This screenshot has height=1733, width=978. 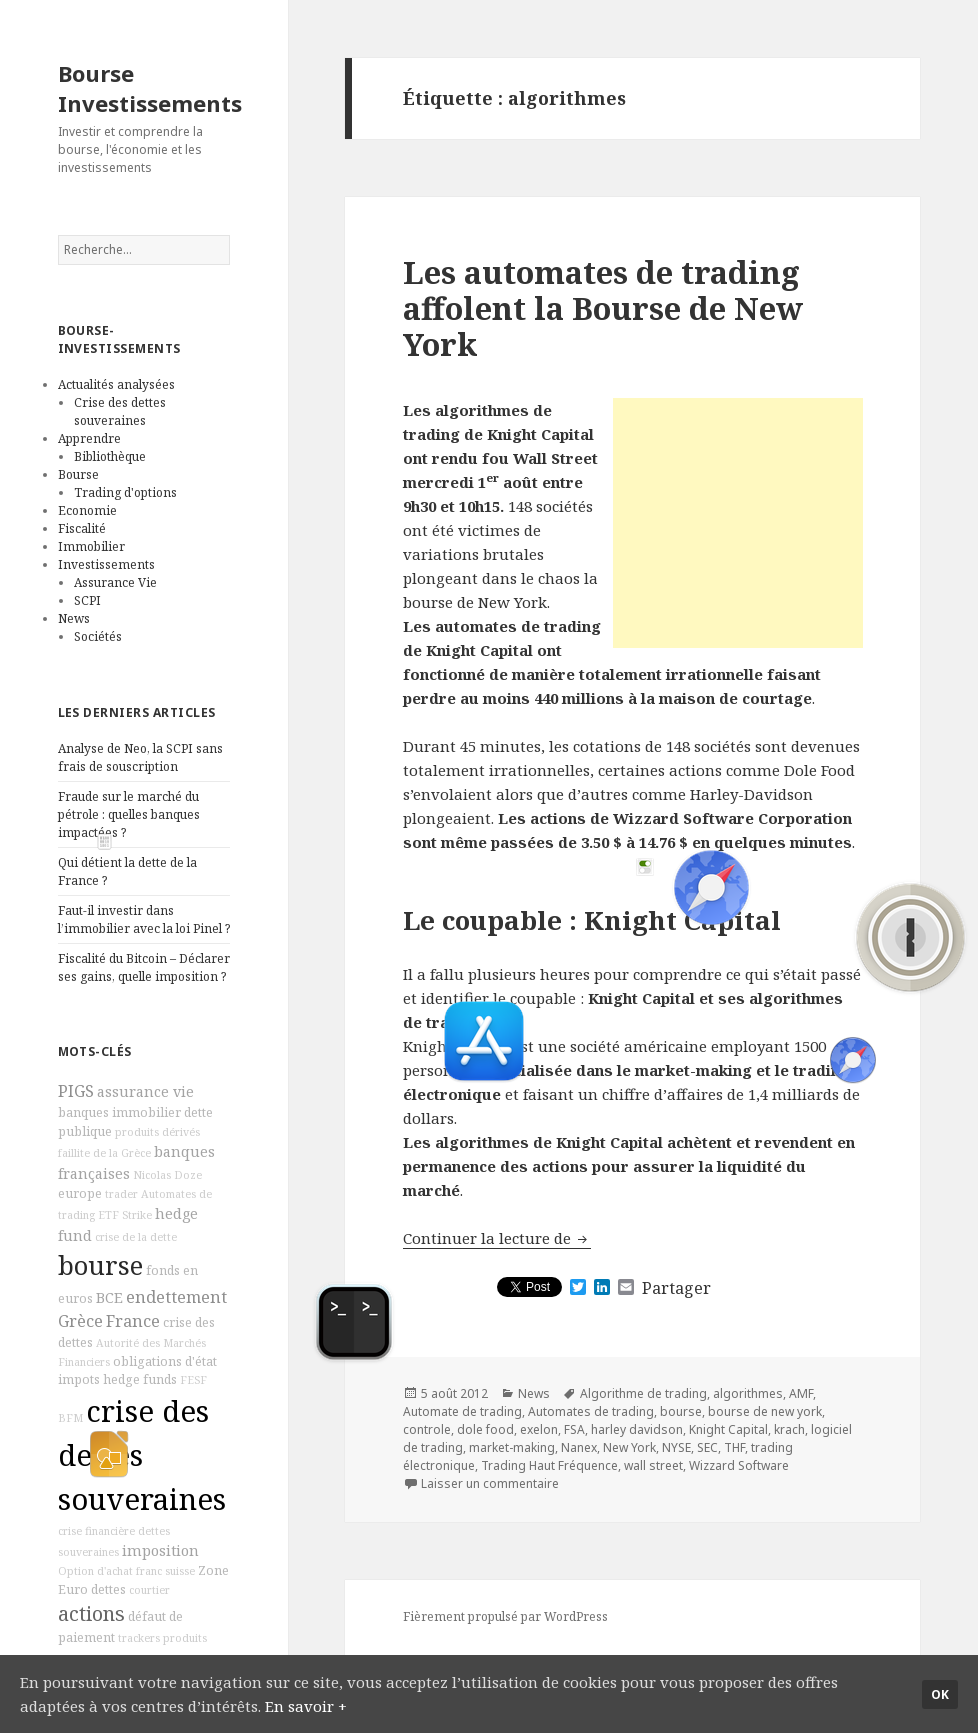 I want to click on open terminix terminal emulator, so click(x=354, y=1322).